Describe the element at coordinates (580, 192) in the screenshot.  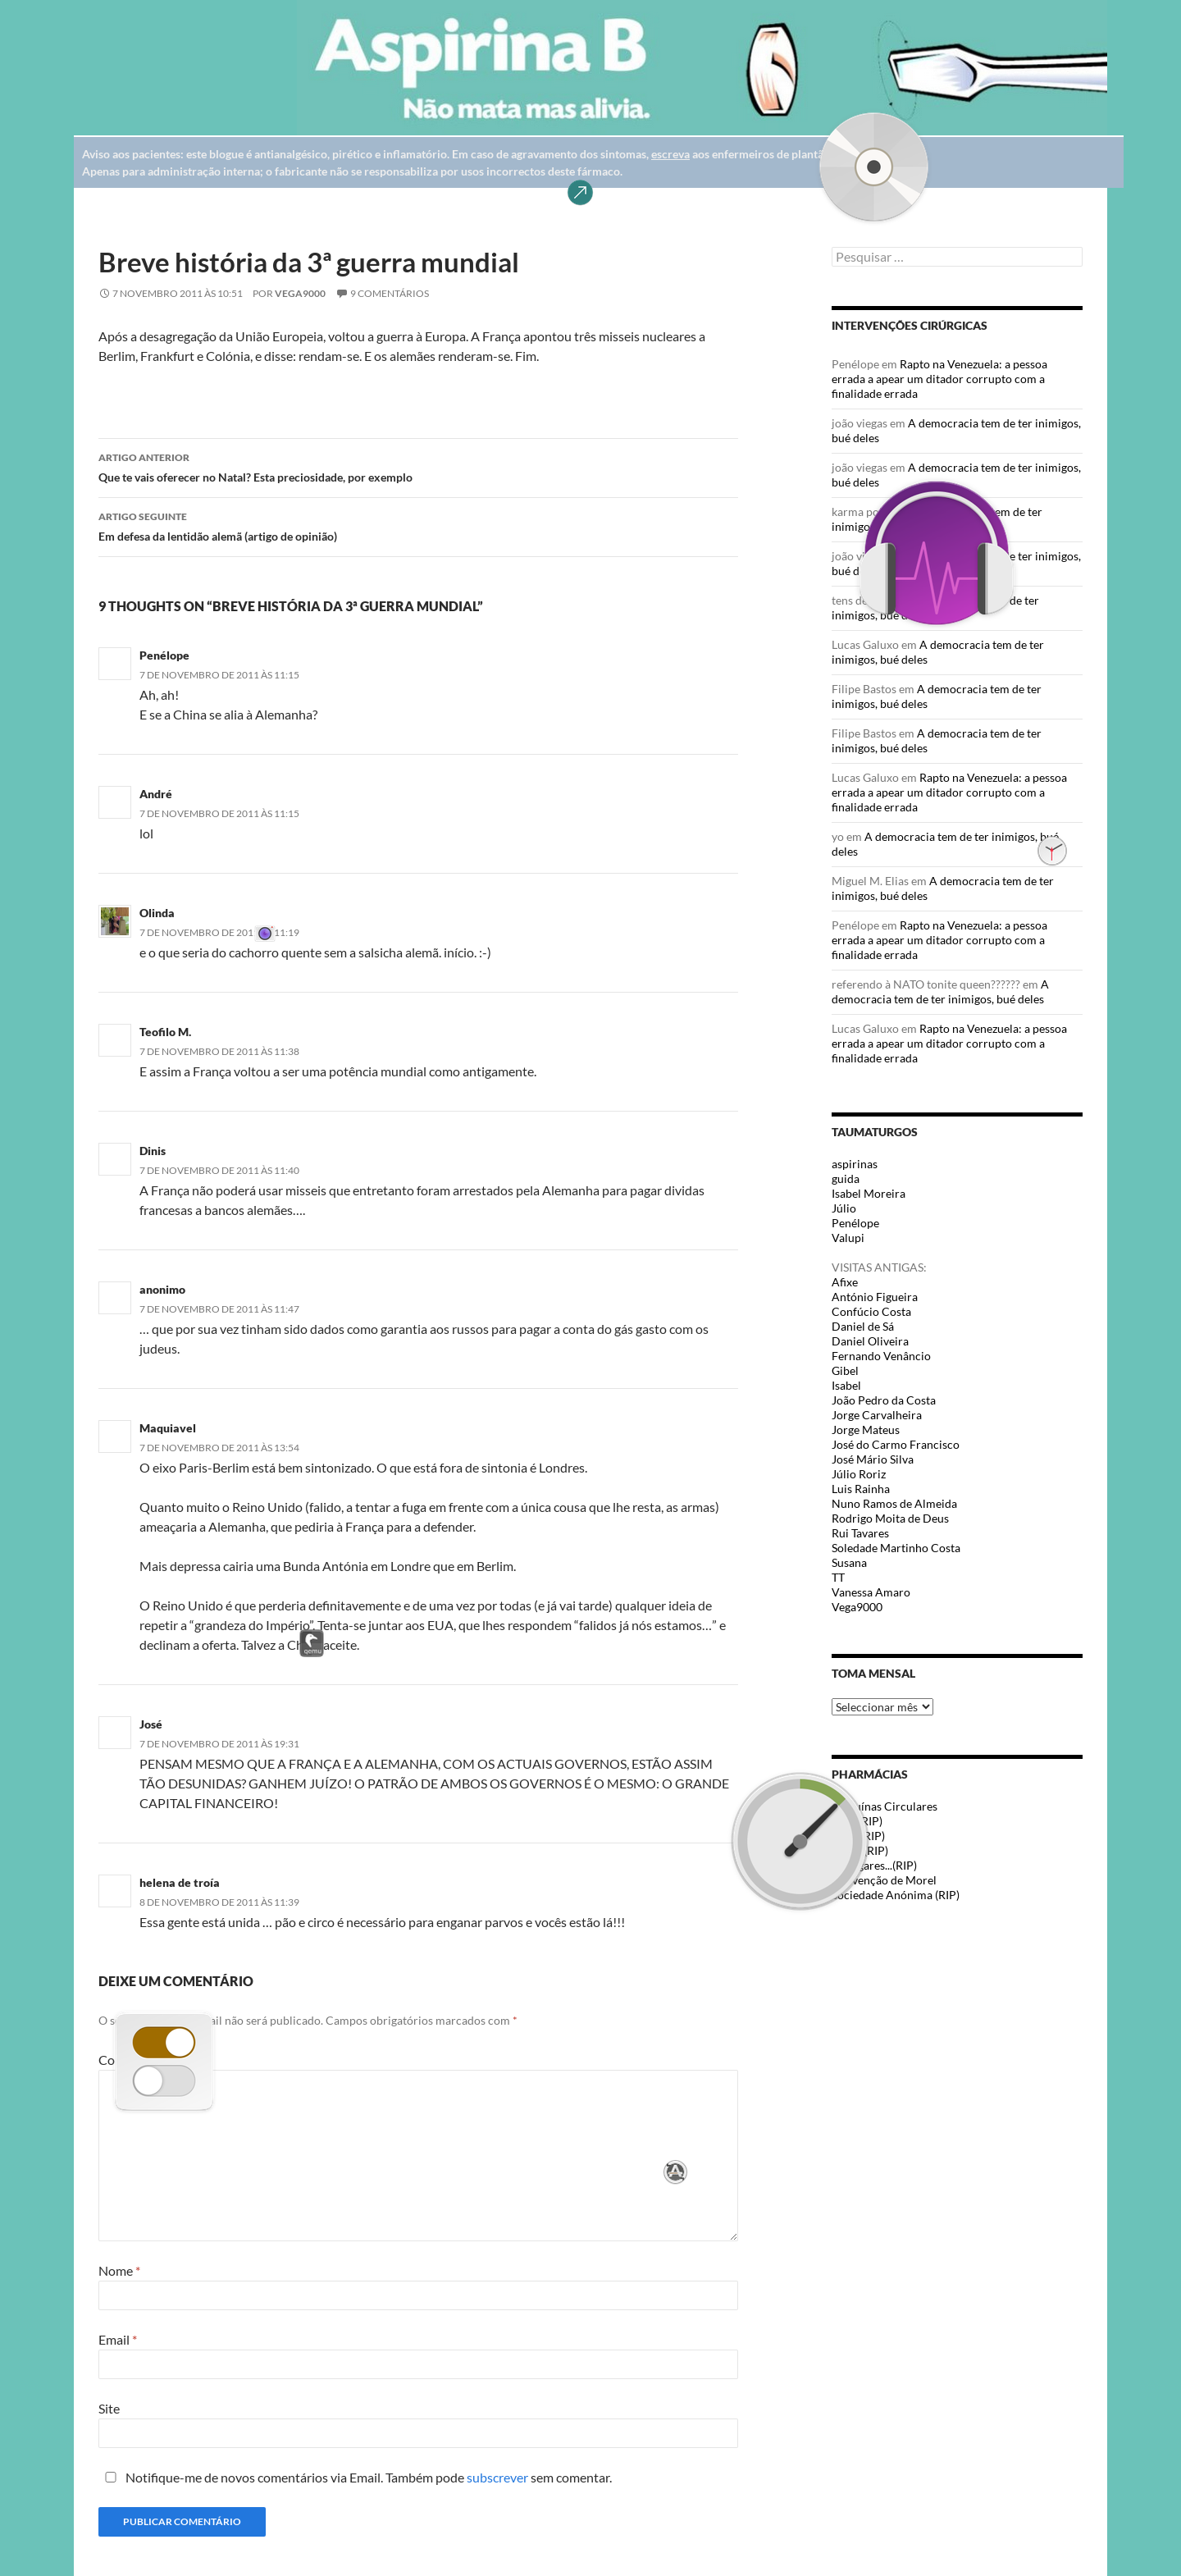
I see `indicates a symbolic link or shortcut to another file` at that location.